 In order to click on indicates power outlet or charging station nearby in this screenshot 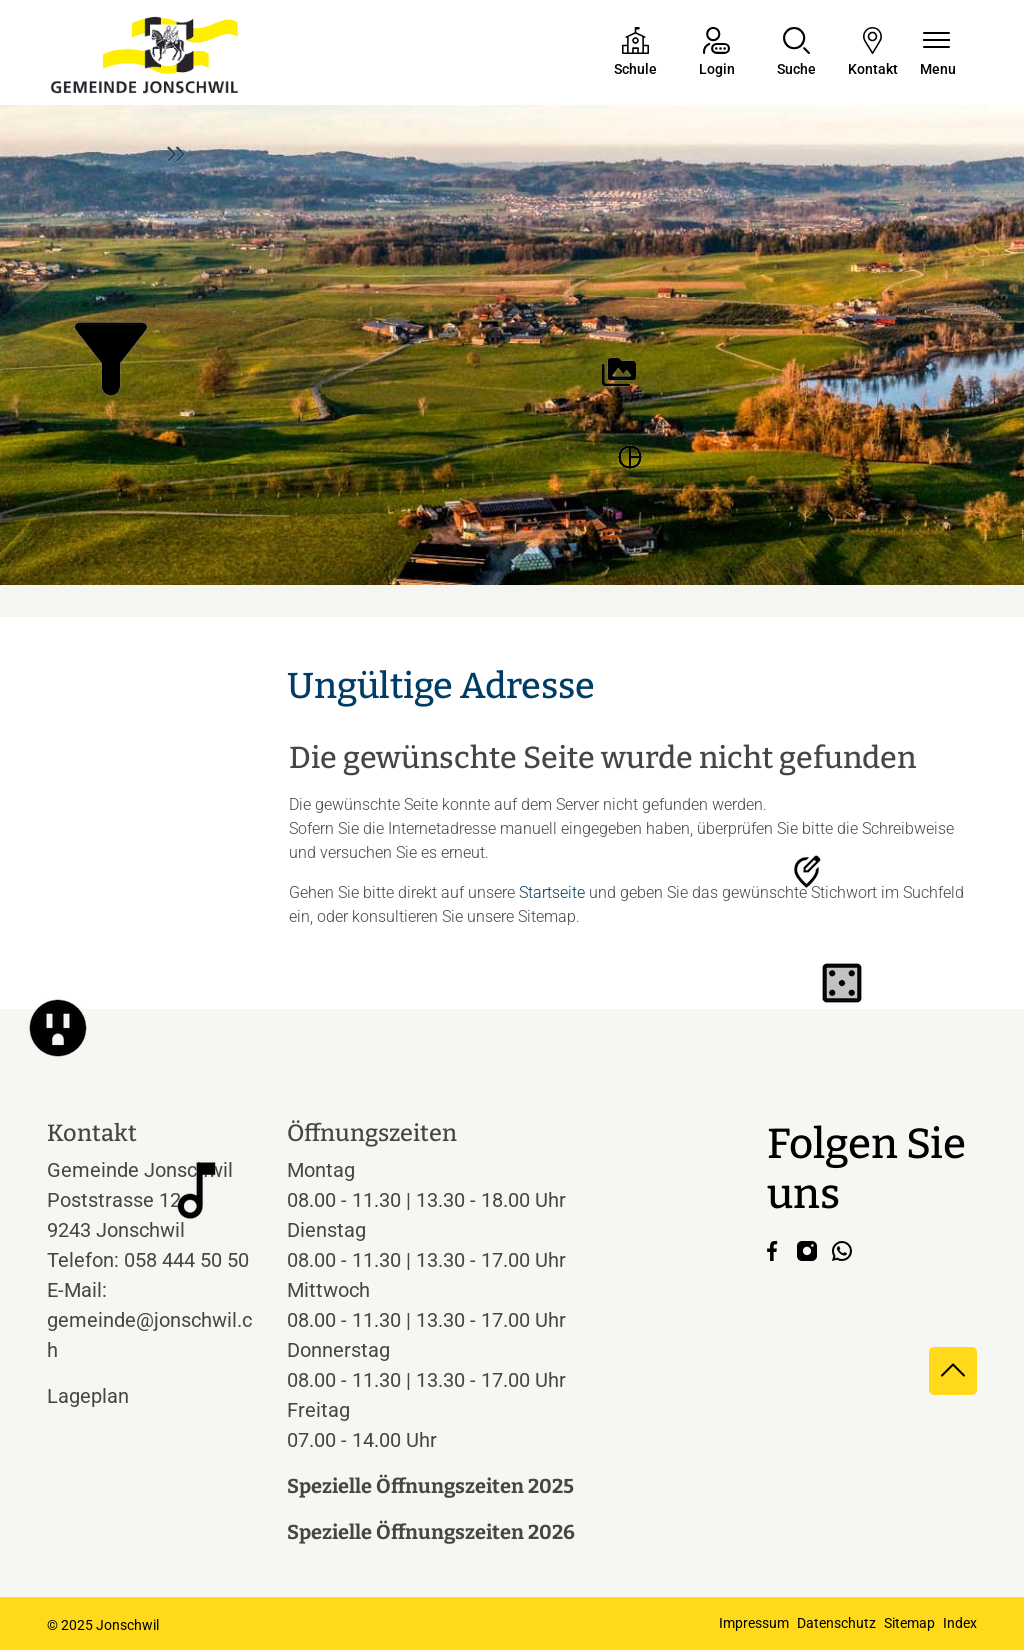, I will do `click(58, 1028)`.